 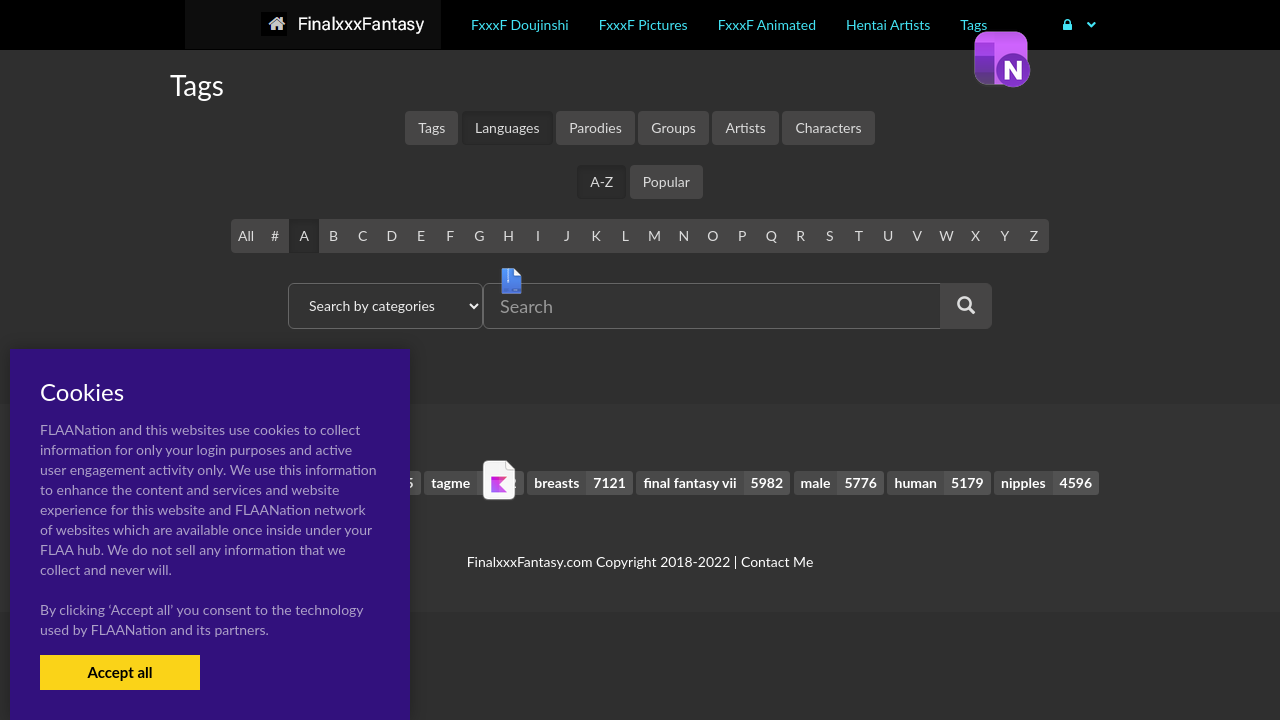 I want to click on open Microsoft OneNote, so click(x=1001, y=58).